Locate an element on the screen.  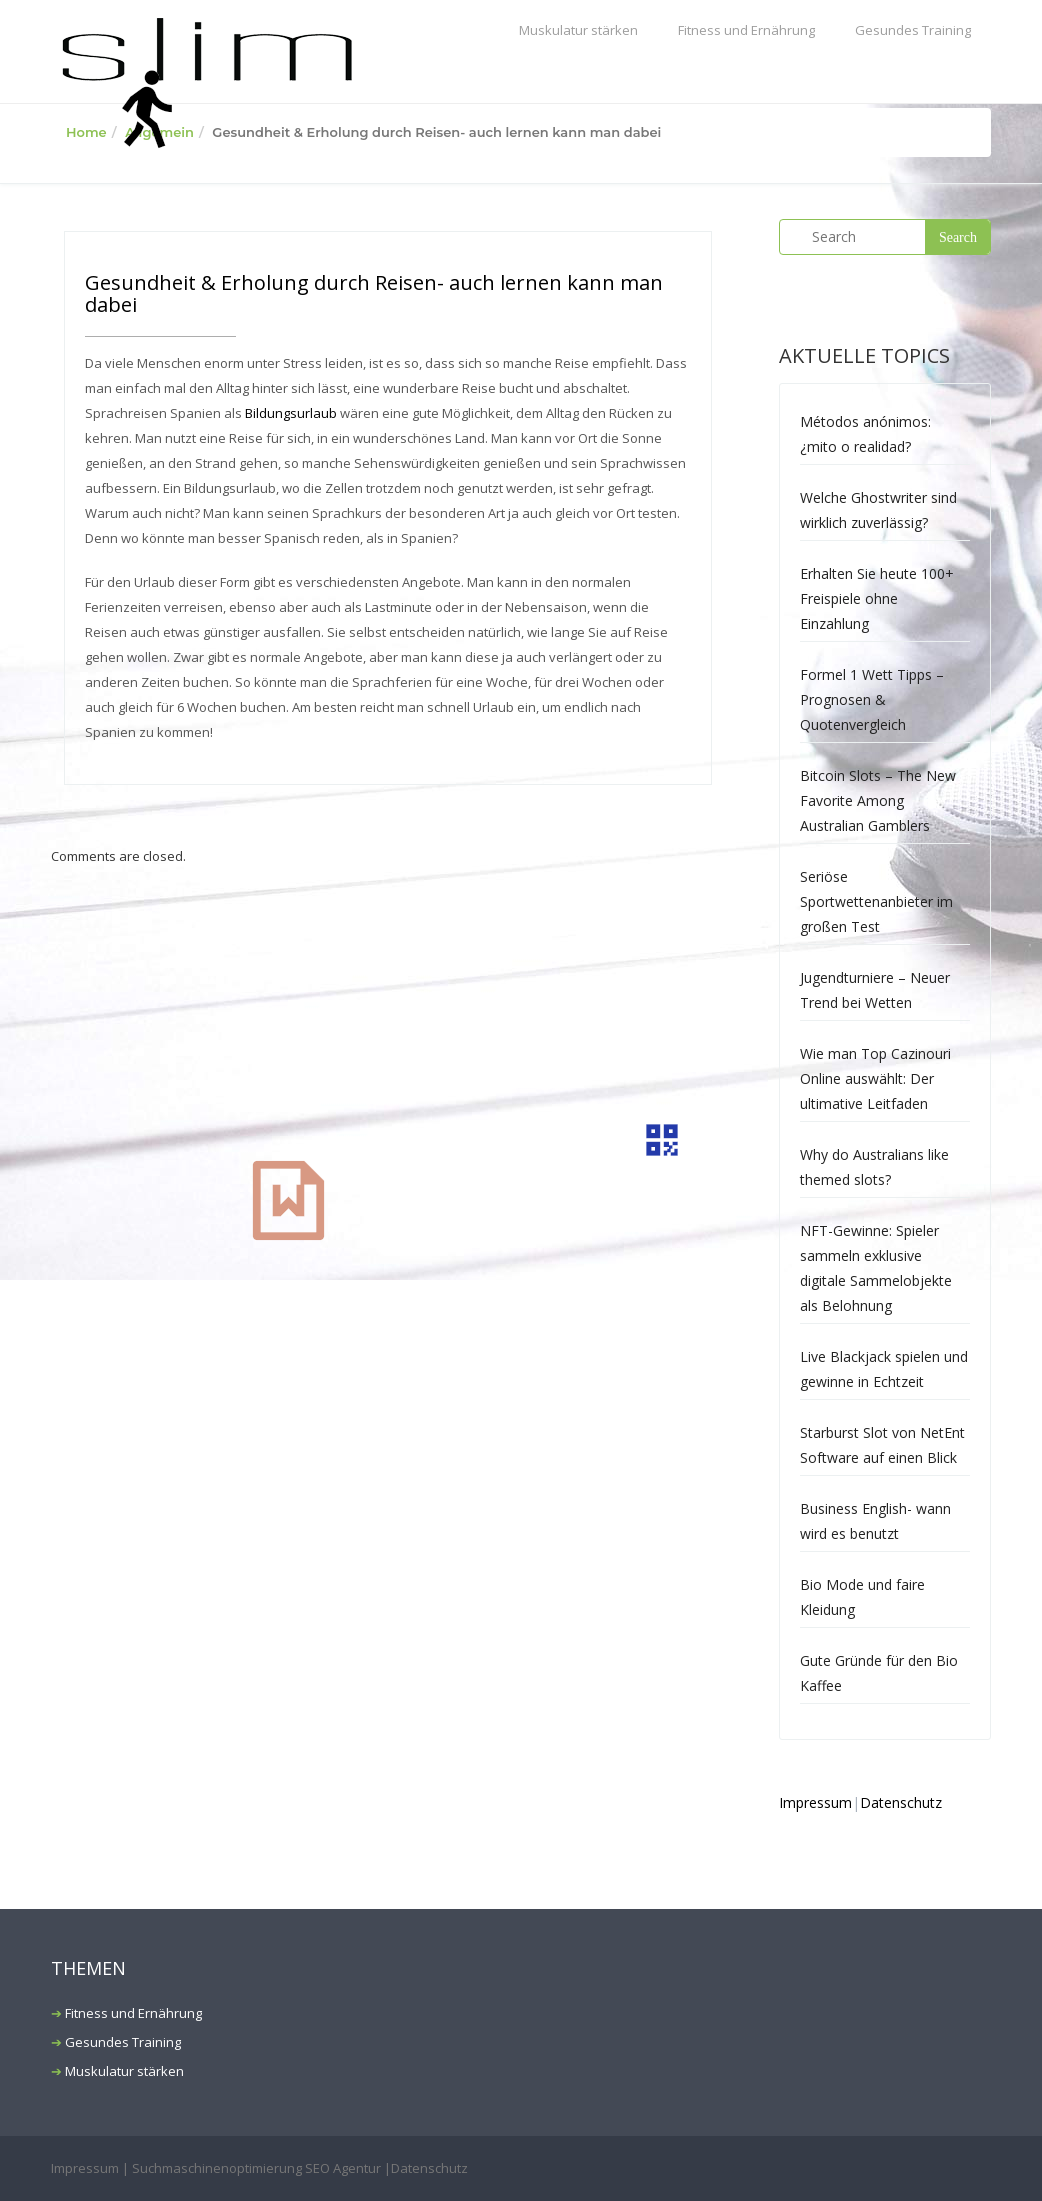
open a Microsoft Word document is located at coordinates (288, 1200).